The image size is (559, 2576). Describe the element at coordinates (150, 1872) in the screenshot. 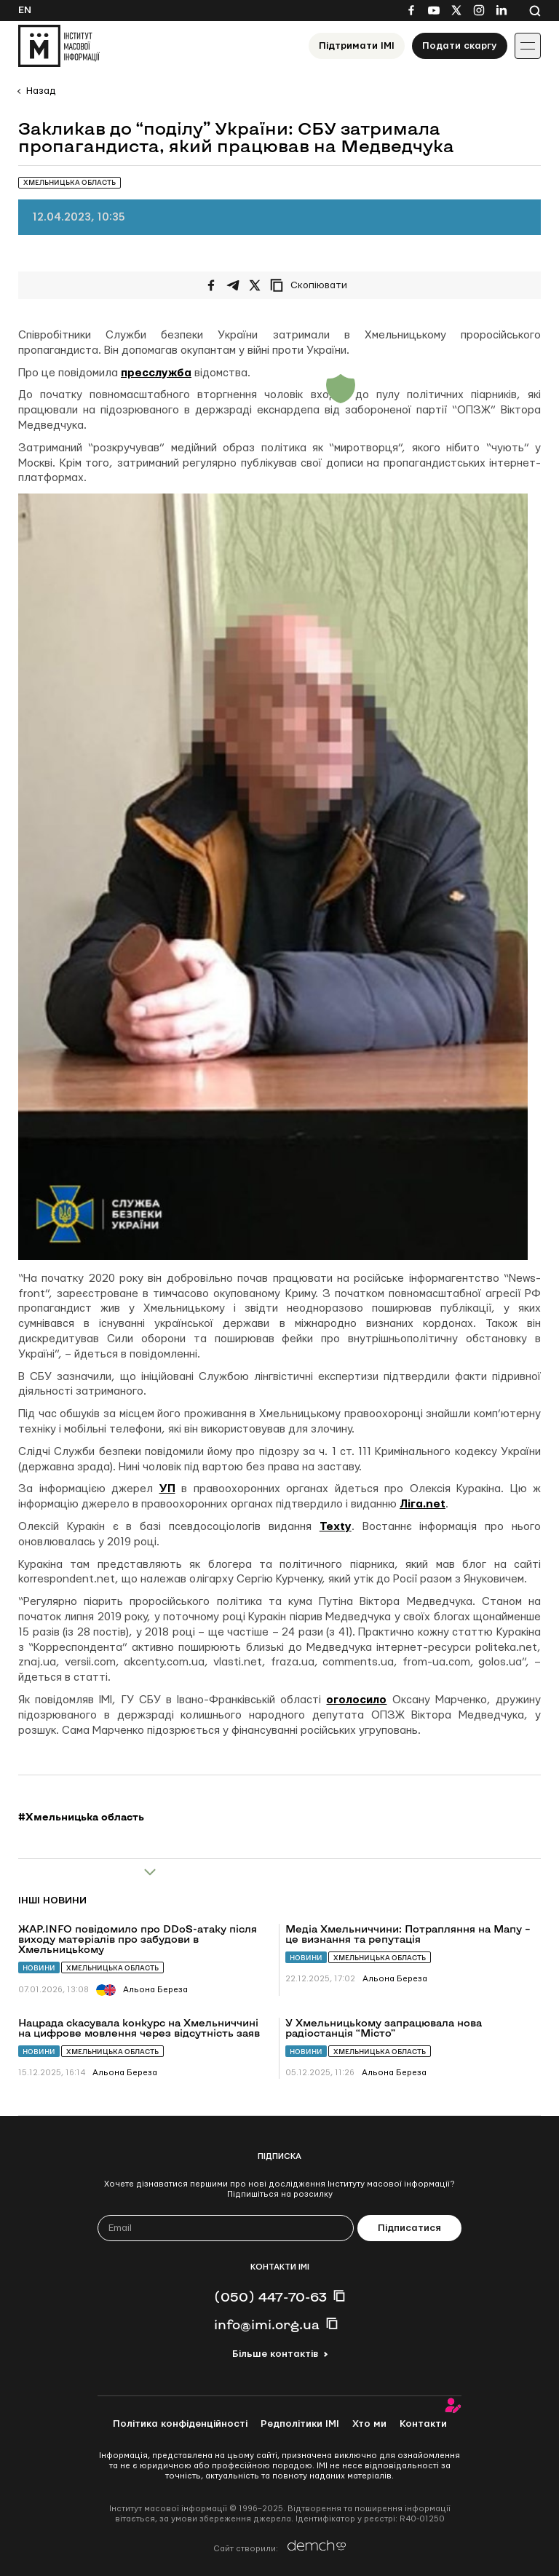

I see `expand a dropdown menu or section` at that location.